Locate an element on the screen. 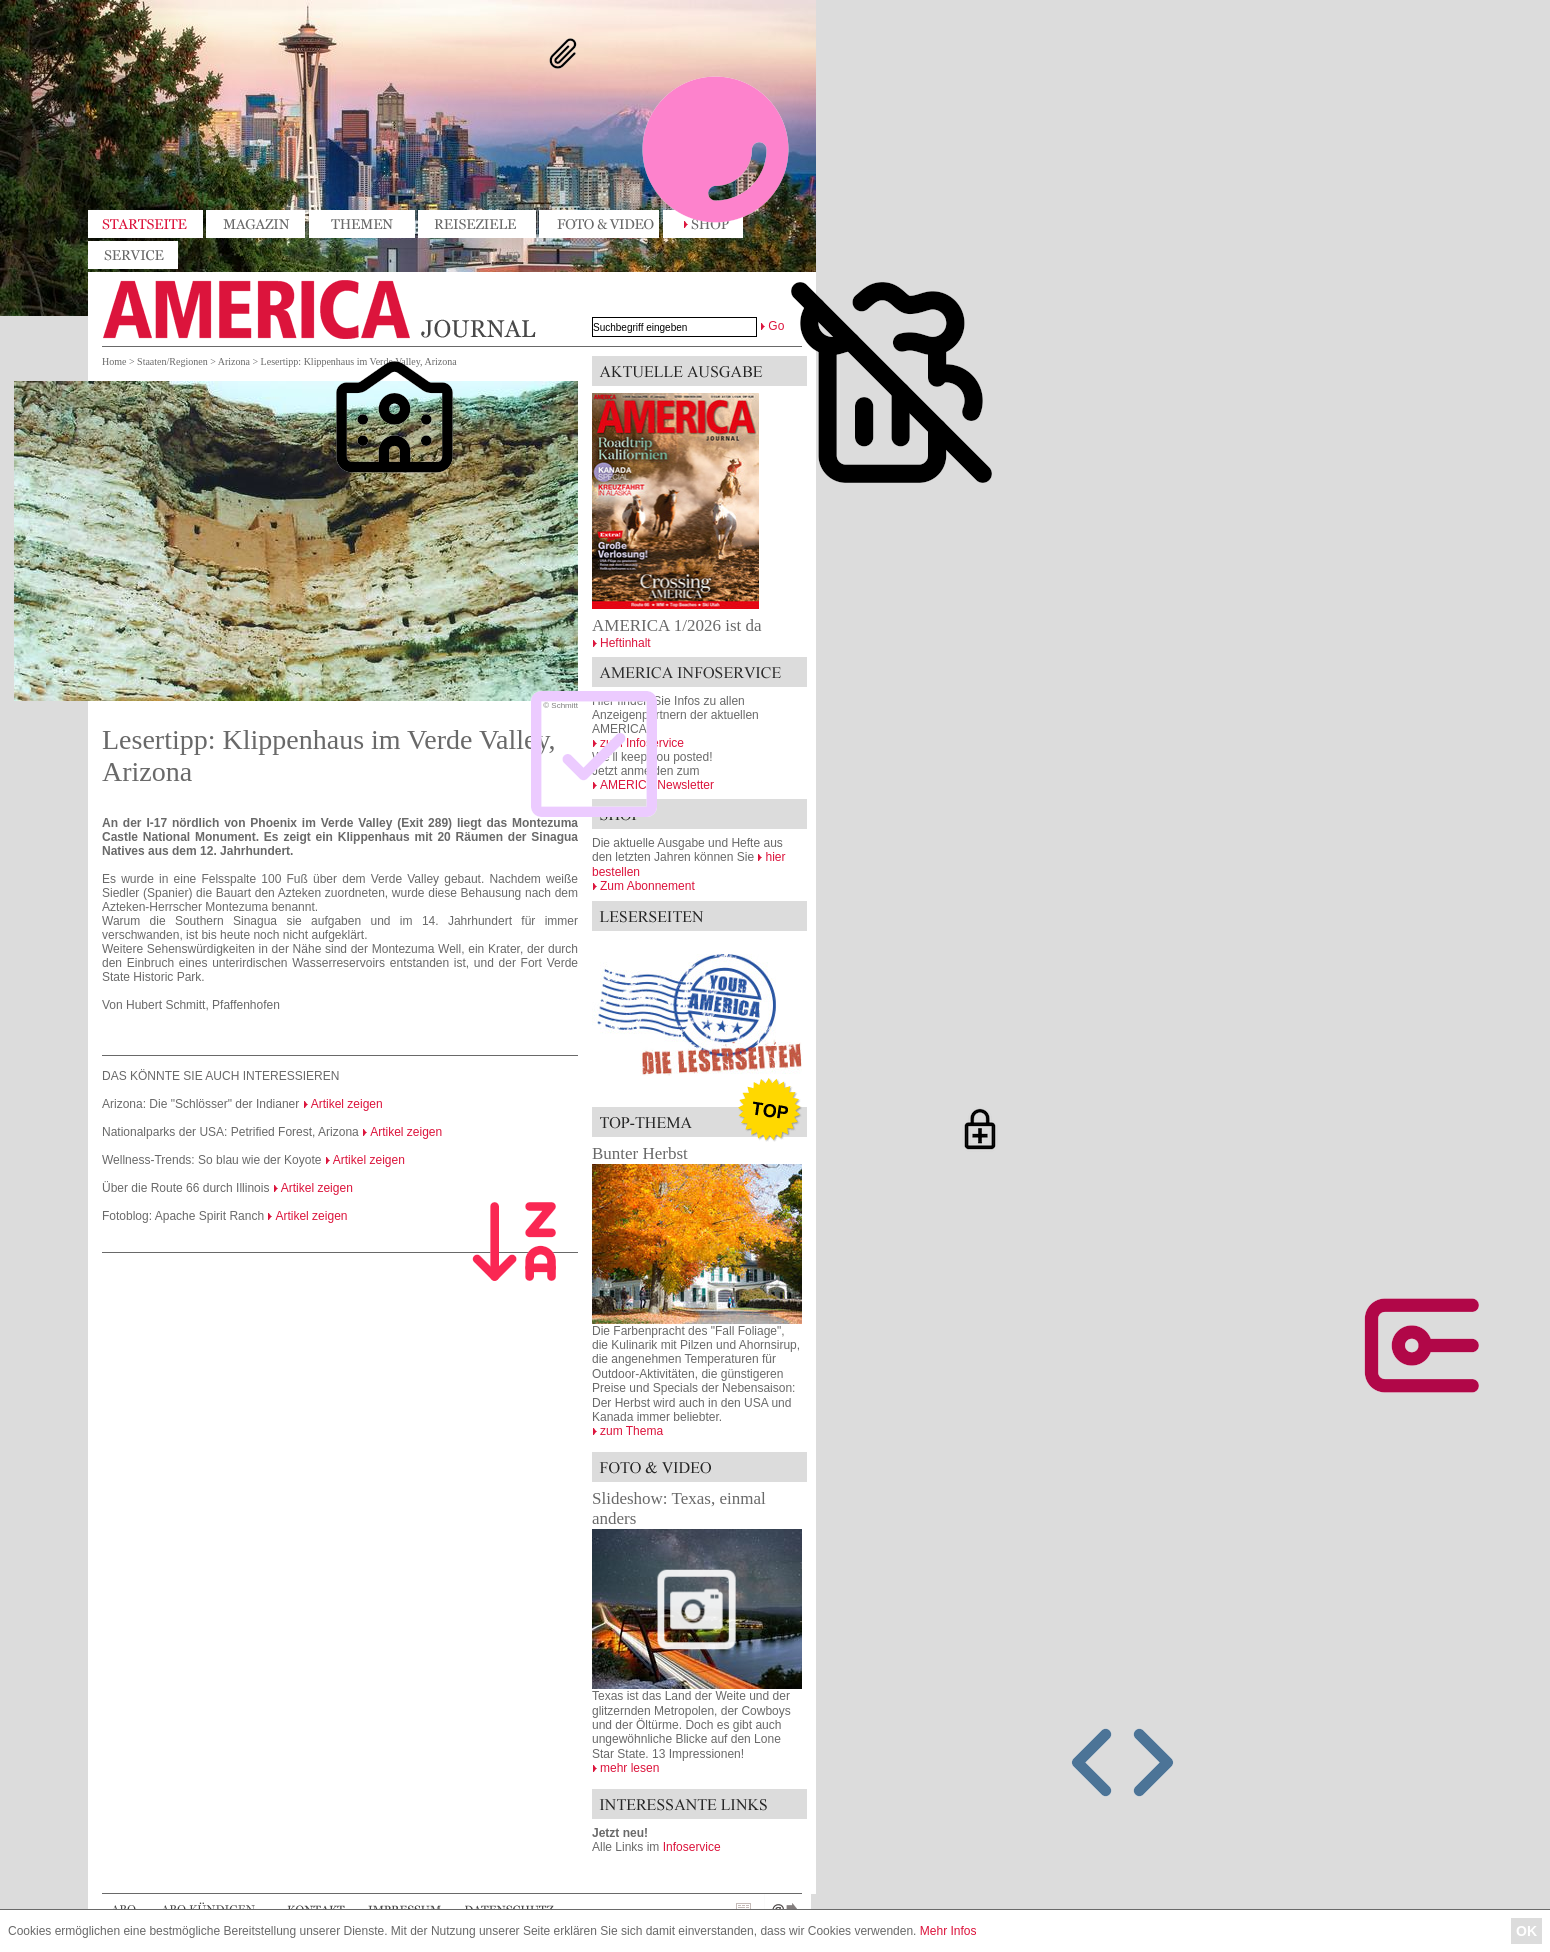 The height and width of the screenshot is (1952, 1550). access educational institution or campus information is located at coordinates (394, 419).